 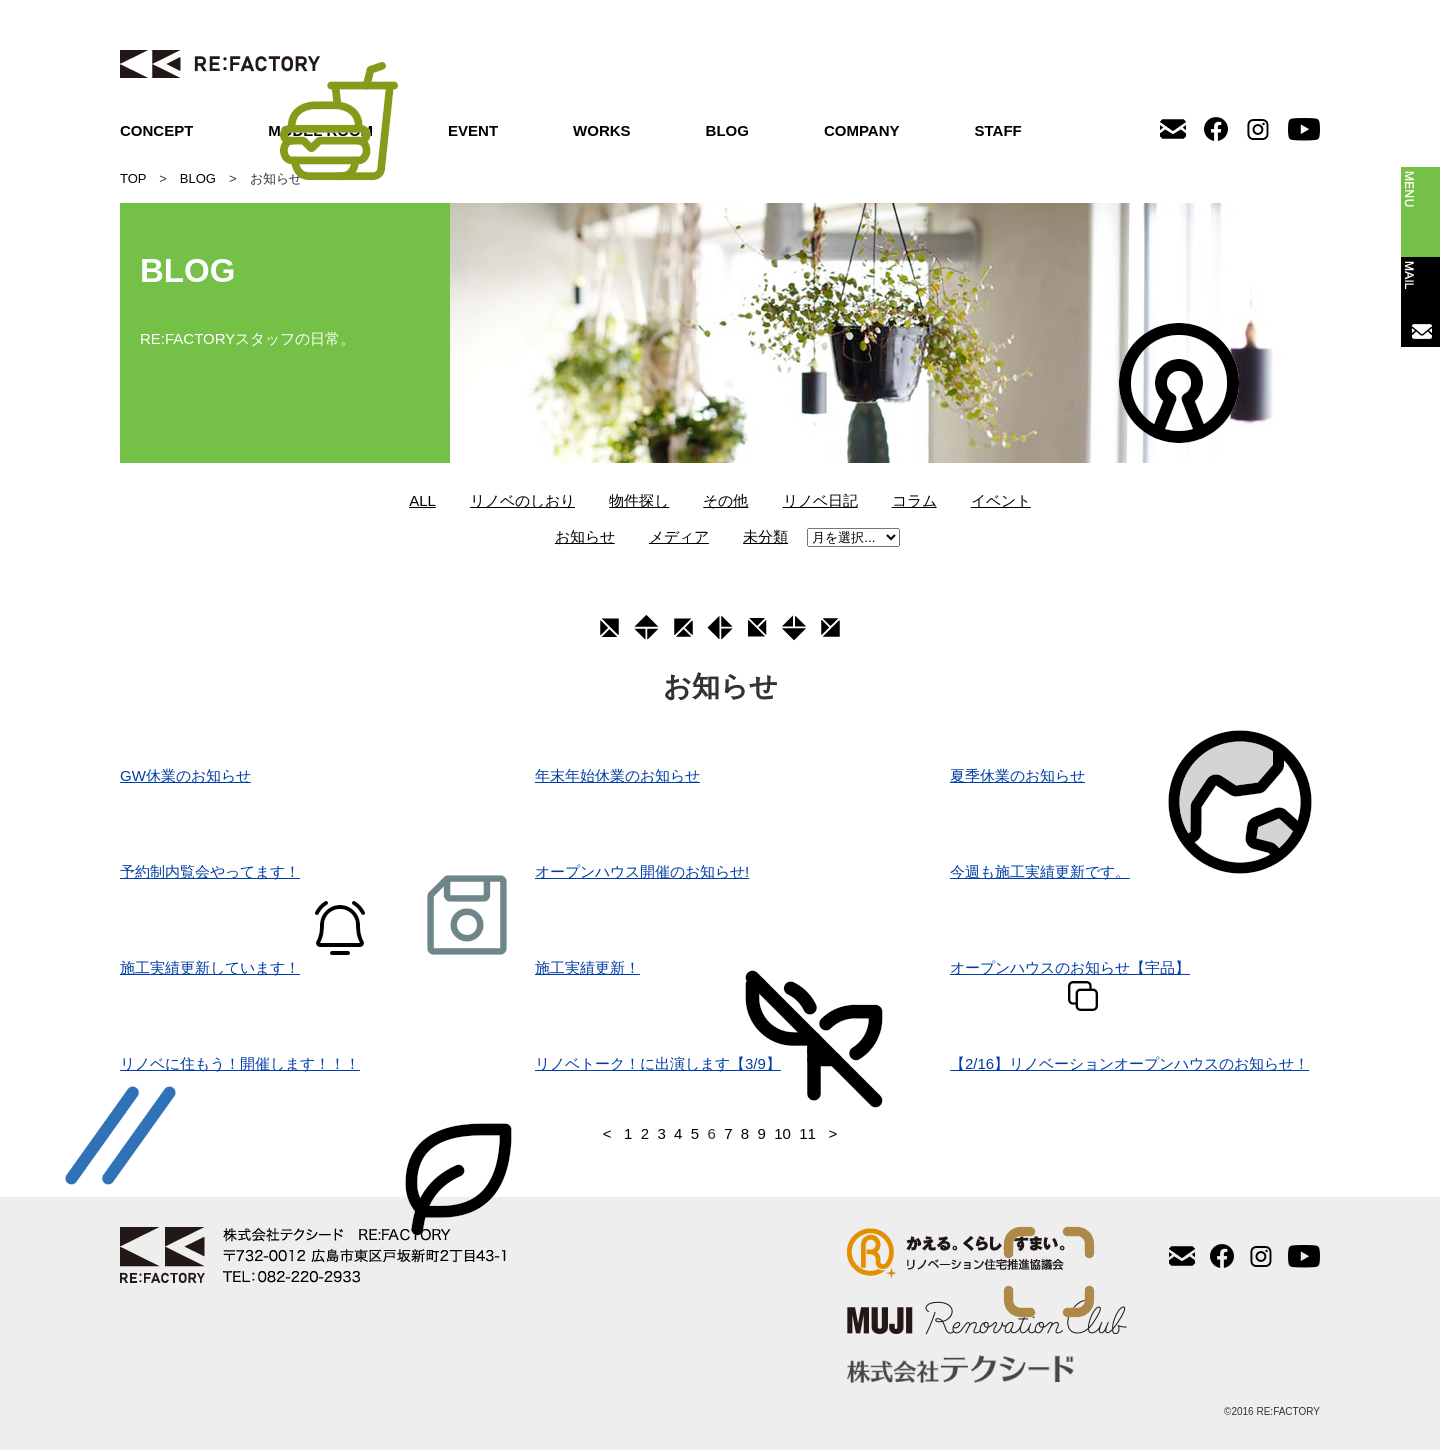 I want to click on indicates new notifications or alerts, so click(x=340, y=929).